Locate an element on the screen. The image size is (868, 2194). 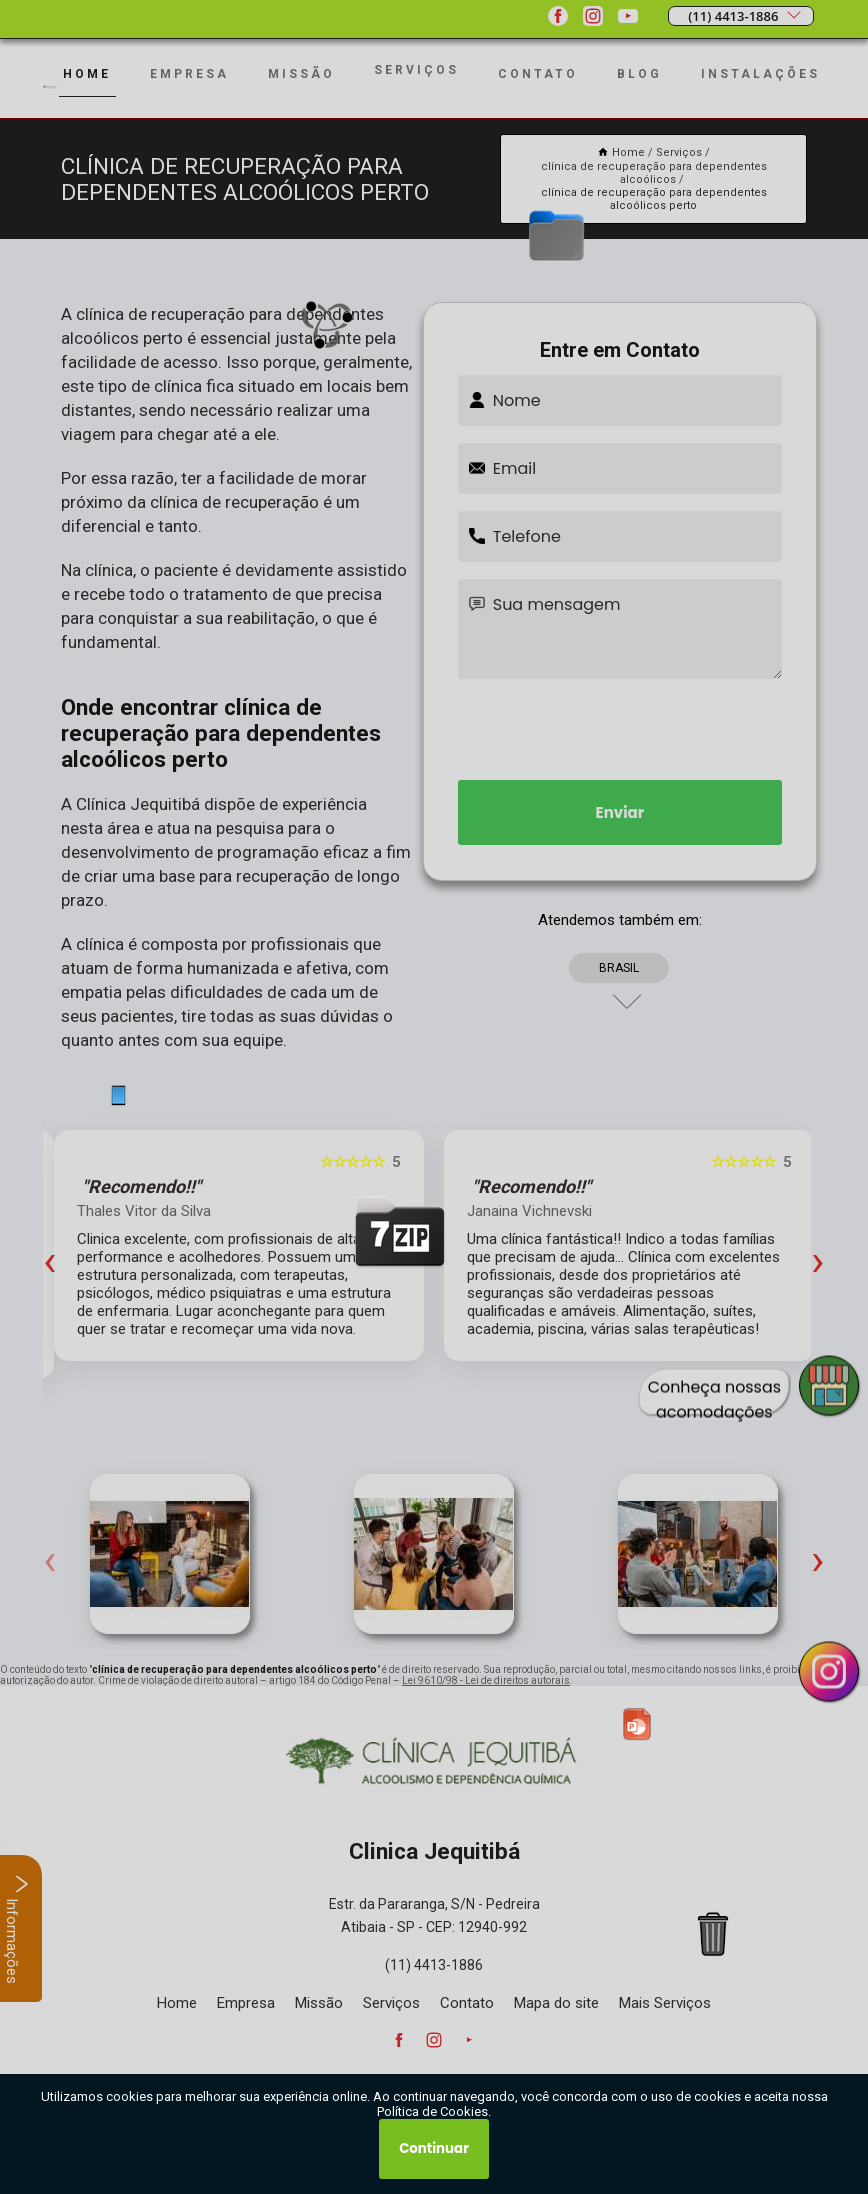
view deleted emails in trash folder is located at coordinates (713, 1934).